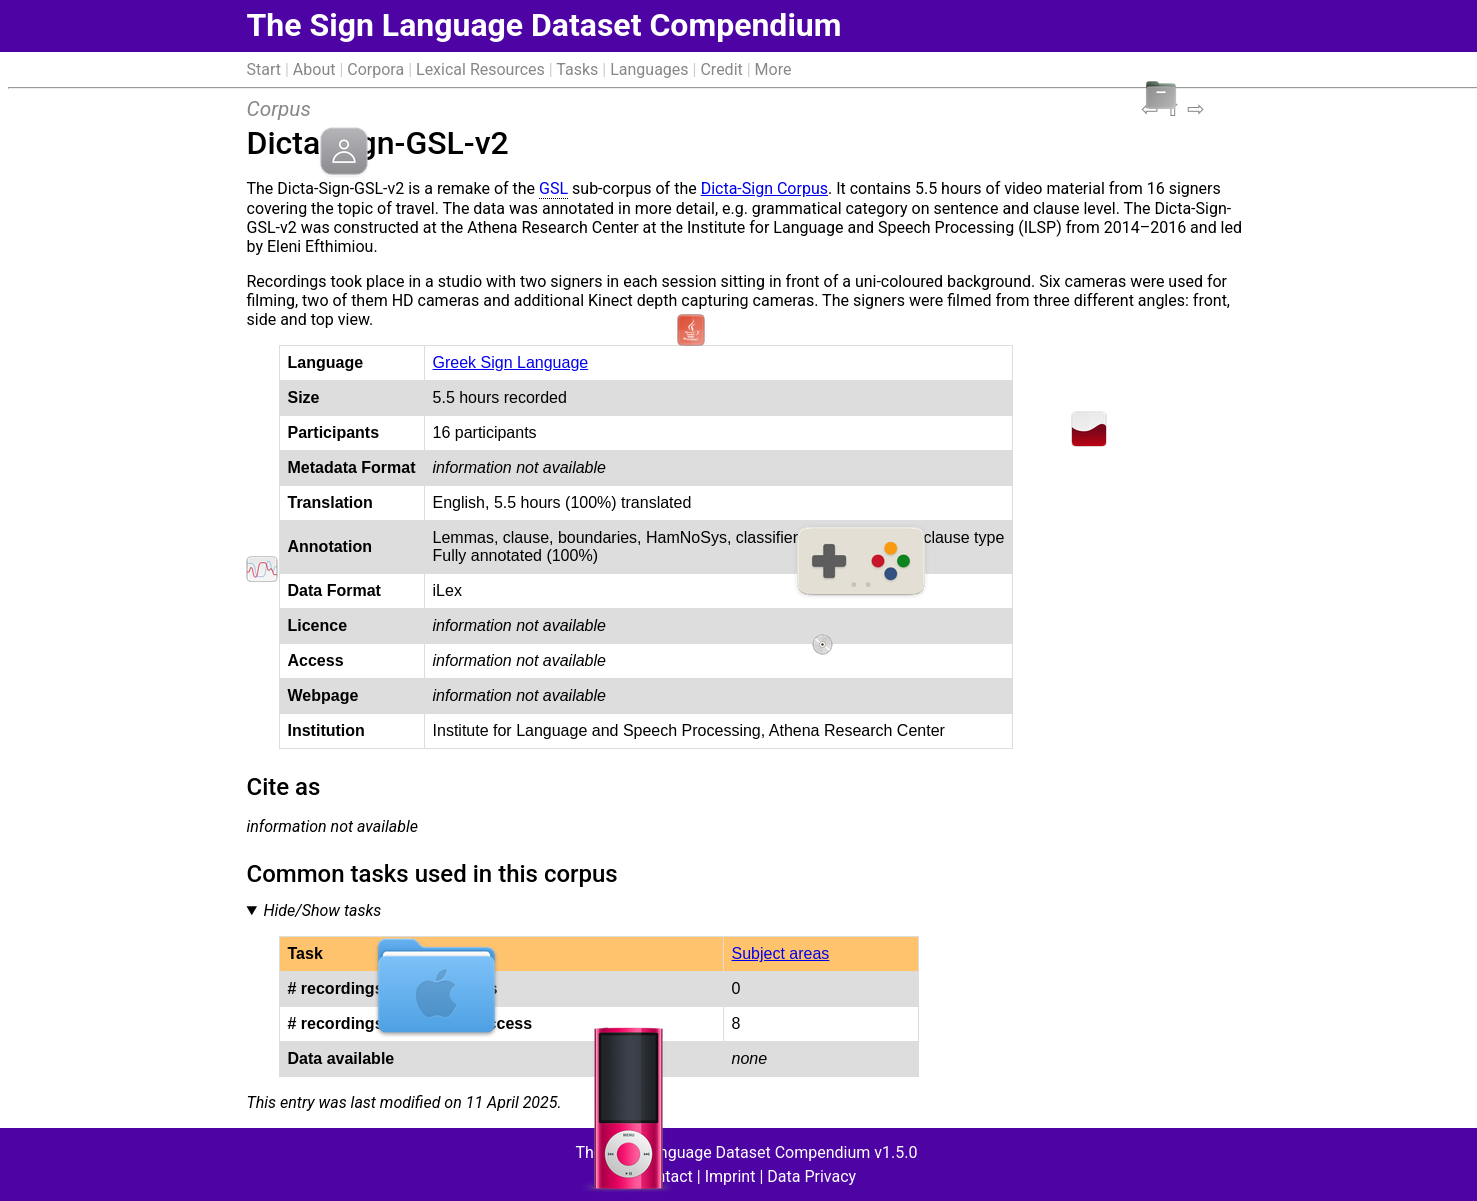 The image size is (1477, 1201). What do you see at coordinates (1161, 95) in the screenshot?
I see `open the file manager application` at bounding box center [1161, 95].